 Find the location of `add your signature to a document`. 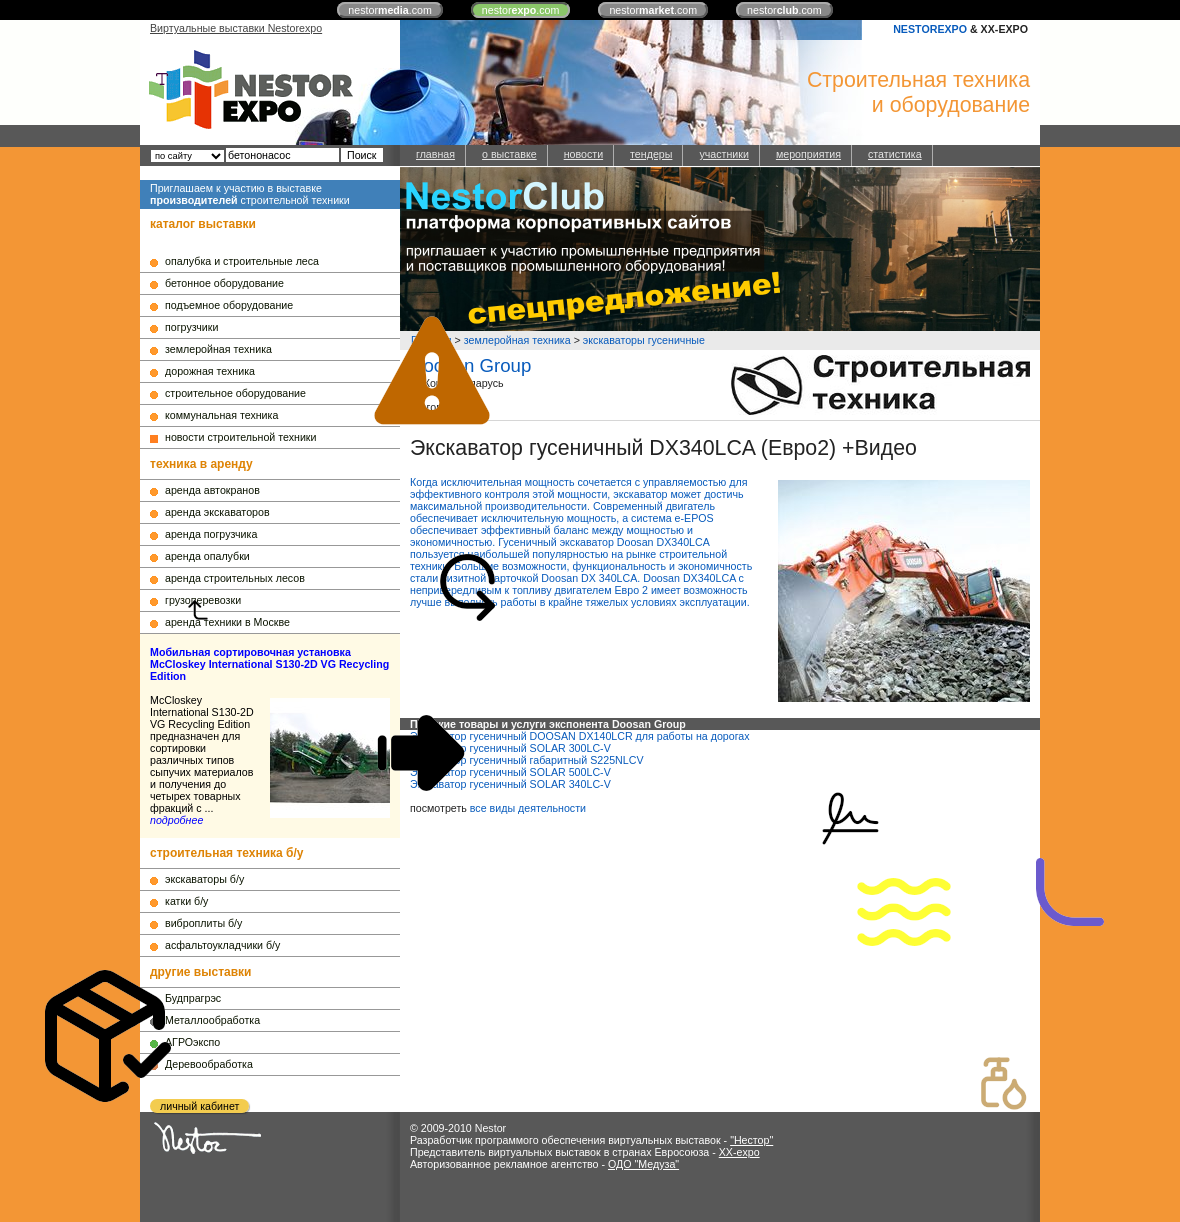

add your signature to a document is located at coordinates (850, 818).